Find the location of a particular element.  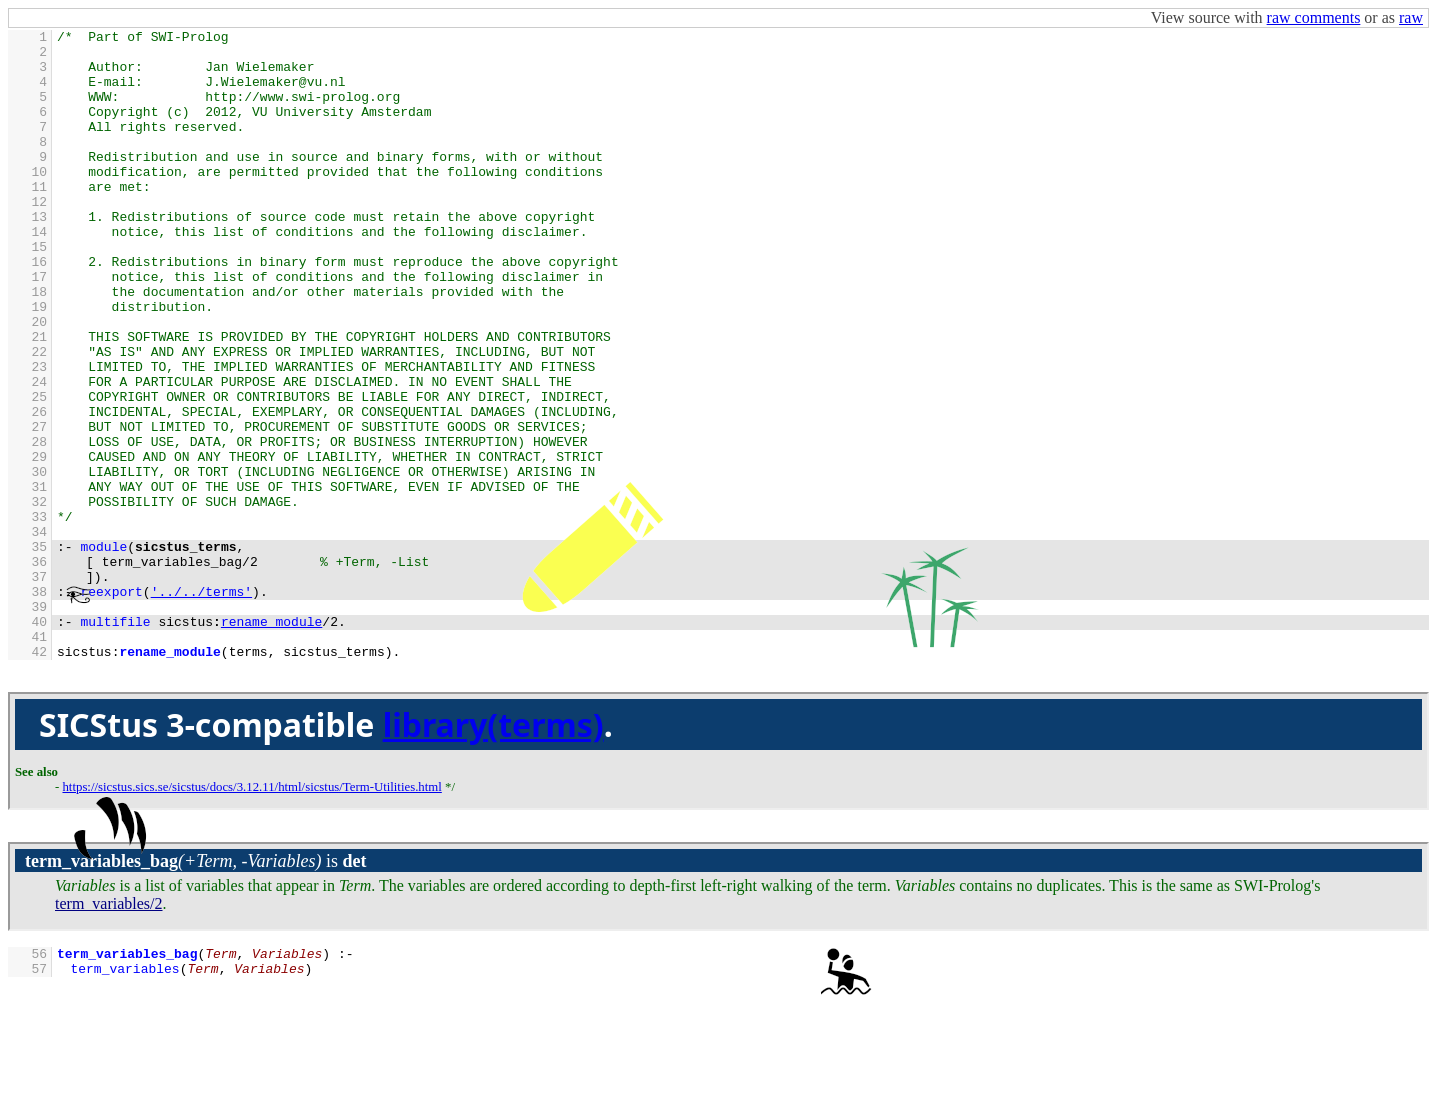

access water polo game or activity is located at coordinates (846, 971).